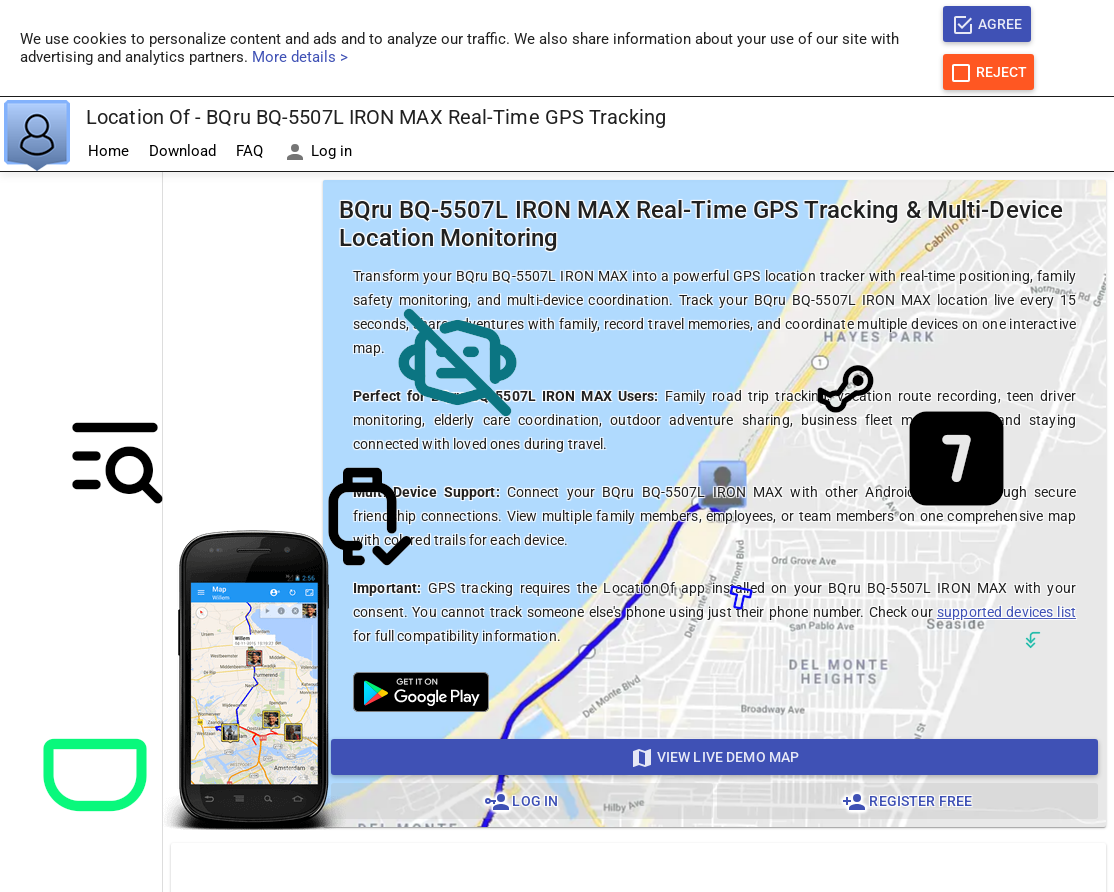  What do you see at coordinates (115, 456) in the screenshot?
I see `search within a list or document` at bounding box center [115, 456].